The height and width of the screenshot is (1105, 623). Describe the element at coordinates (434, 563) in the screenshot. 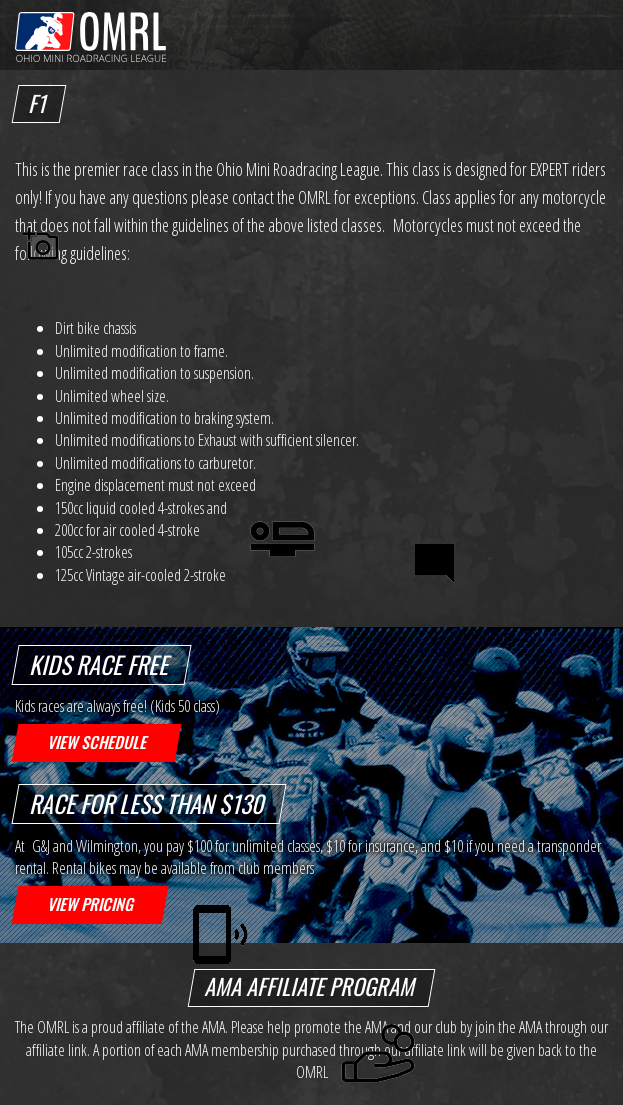

I see `open comments section` at that location.